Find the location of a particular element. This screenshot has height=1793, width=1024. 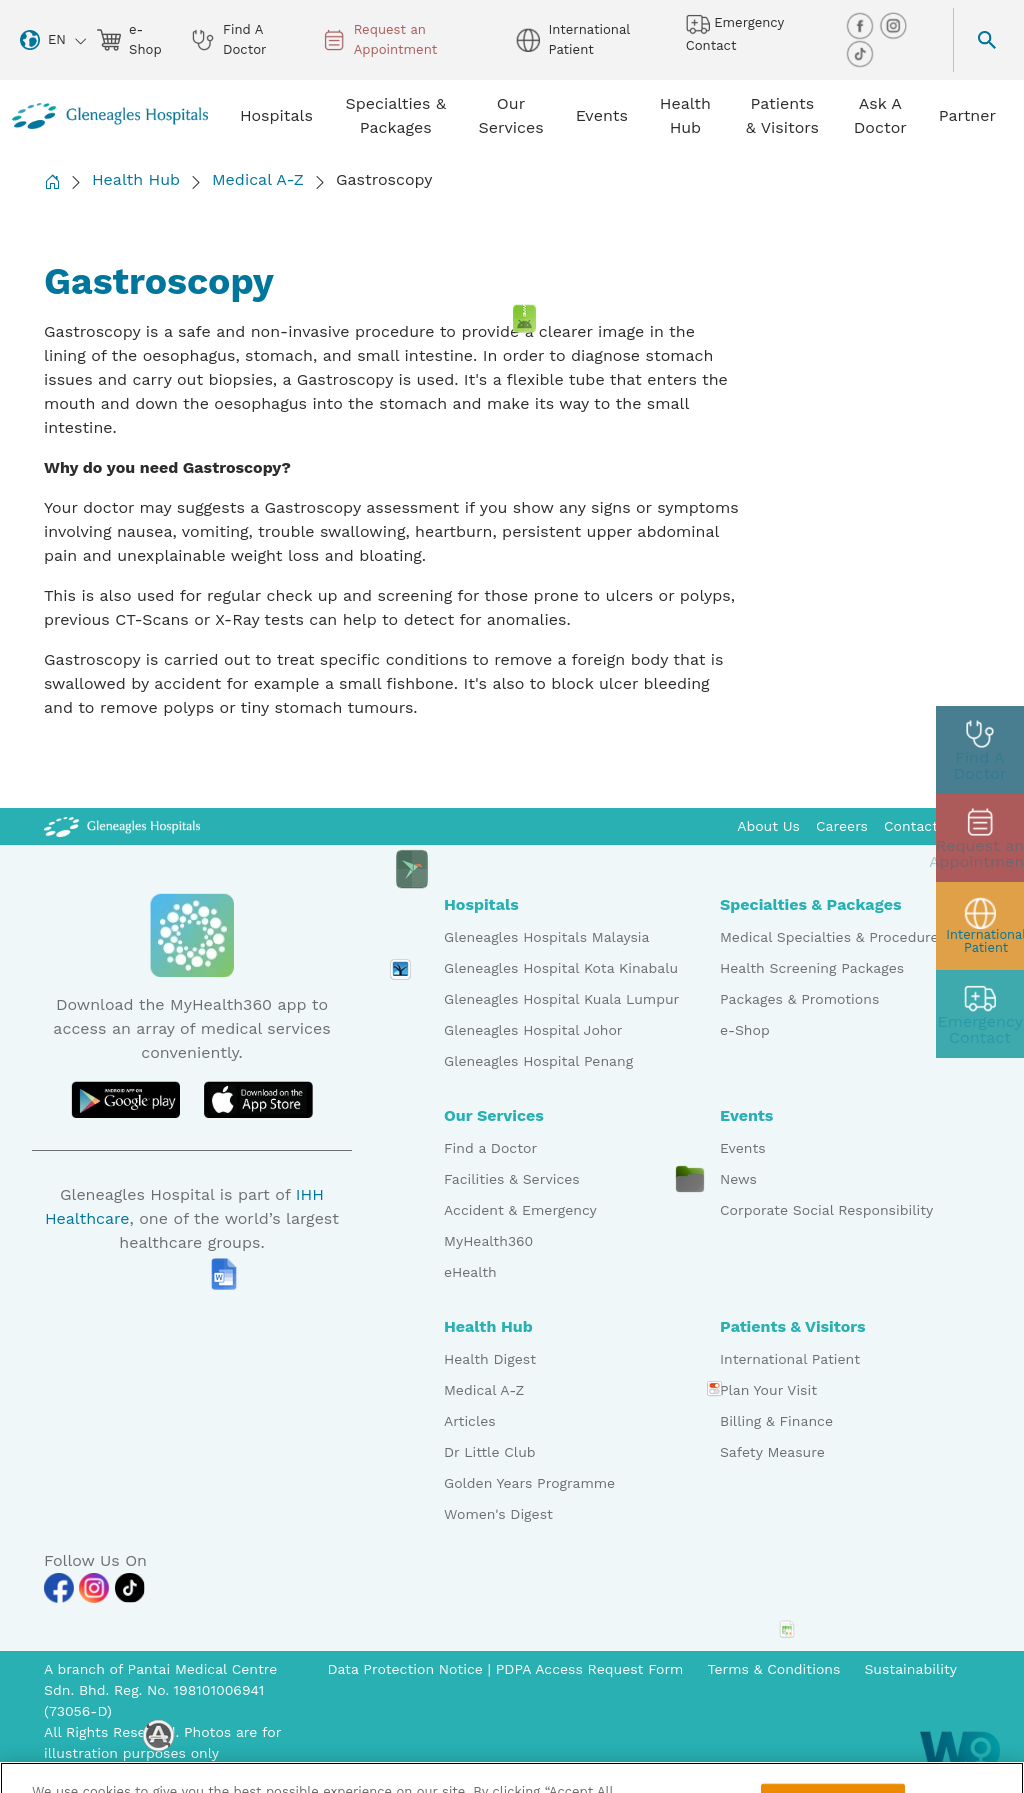

open the software updater application is located at coordinates (158, 1735).